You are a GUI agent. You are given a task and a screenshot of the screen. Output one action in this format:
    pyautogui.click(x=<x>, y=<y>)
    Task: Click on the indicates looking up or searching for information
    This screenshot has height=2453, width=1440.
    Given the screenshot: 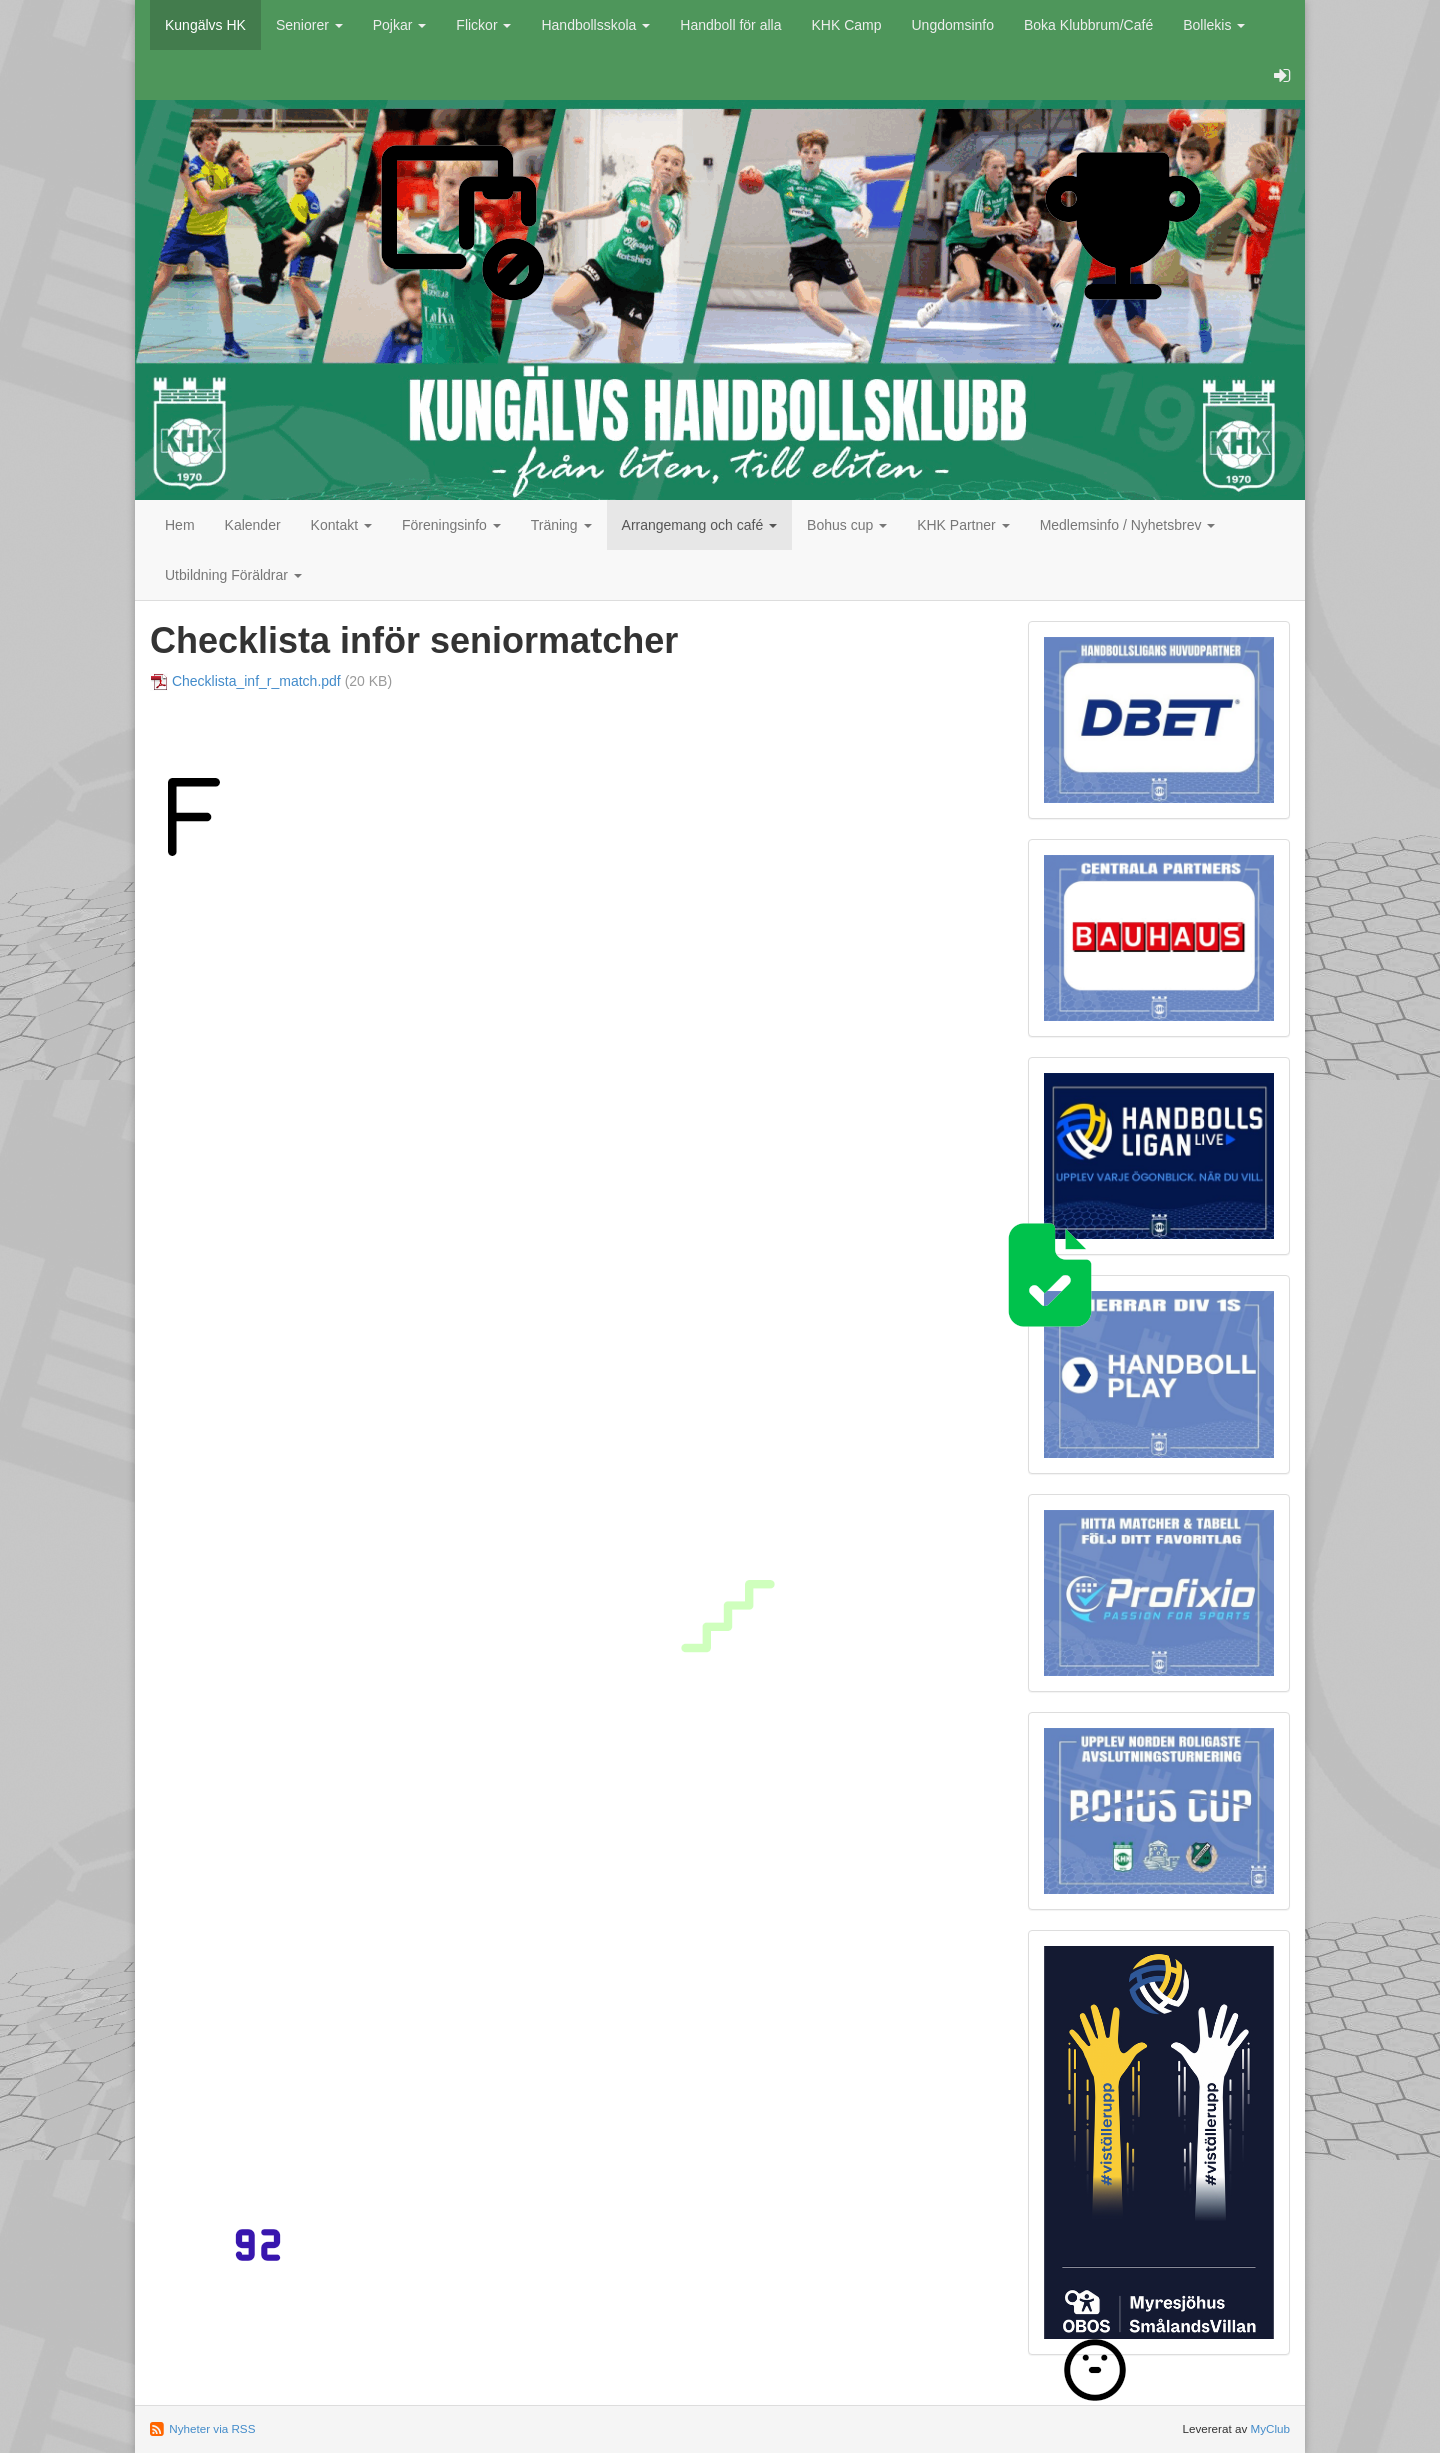 What is the action you would take?
    pyautogui.click(x=1095, y=2370)
    